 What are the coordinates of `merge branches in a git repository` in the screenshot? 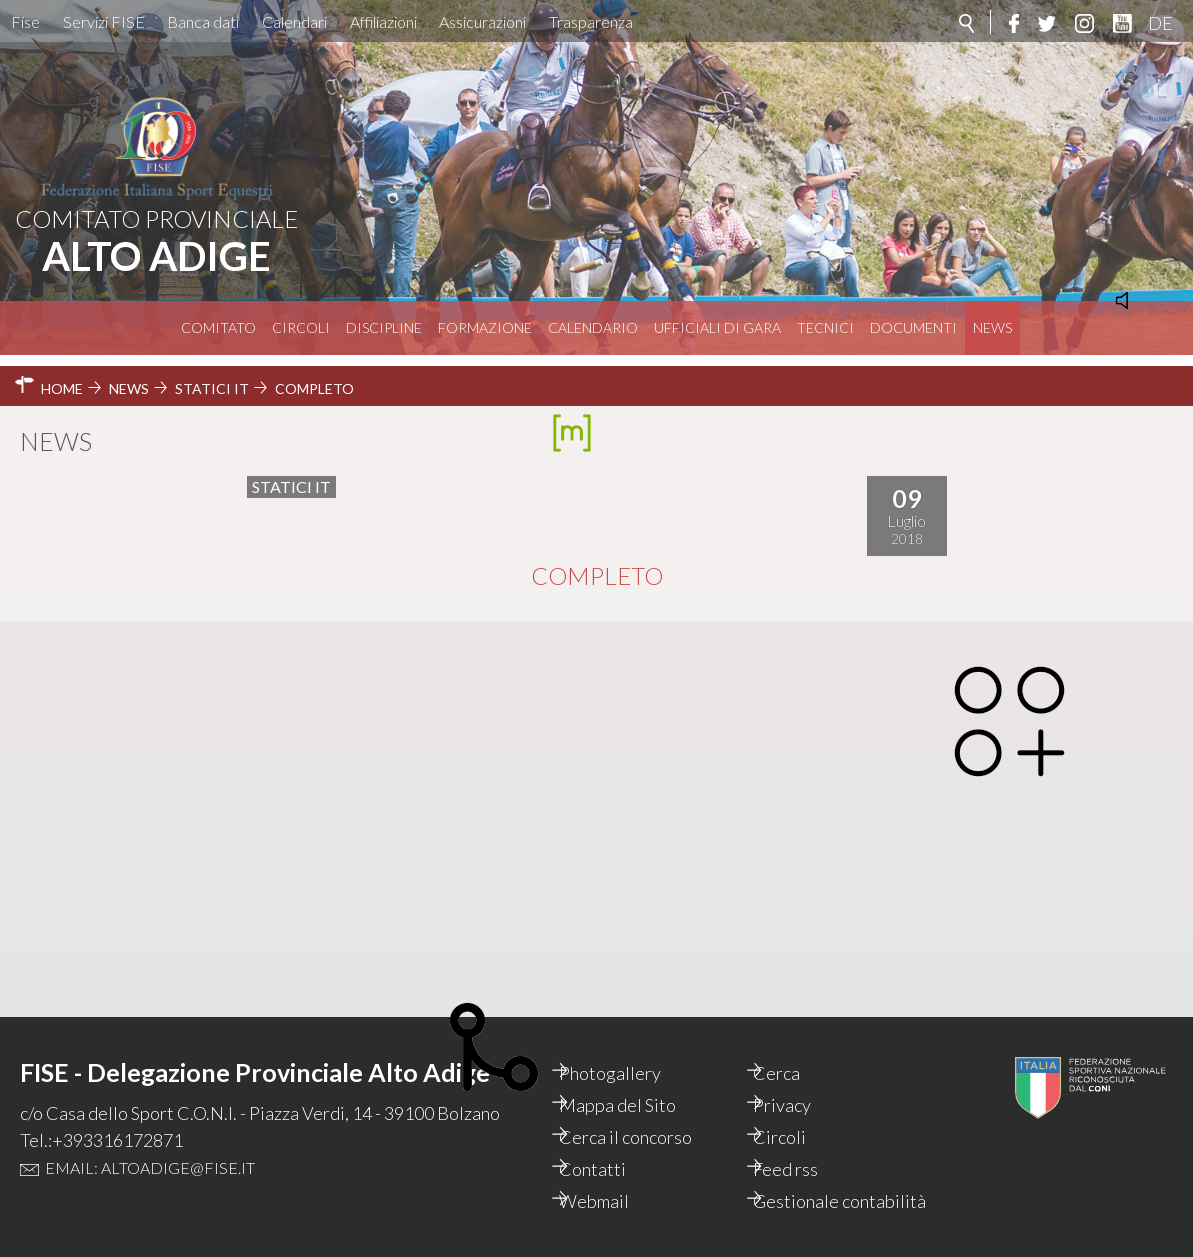 It's located at (494, 1047).